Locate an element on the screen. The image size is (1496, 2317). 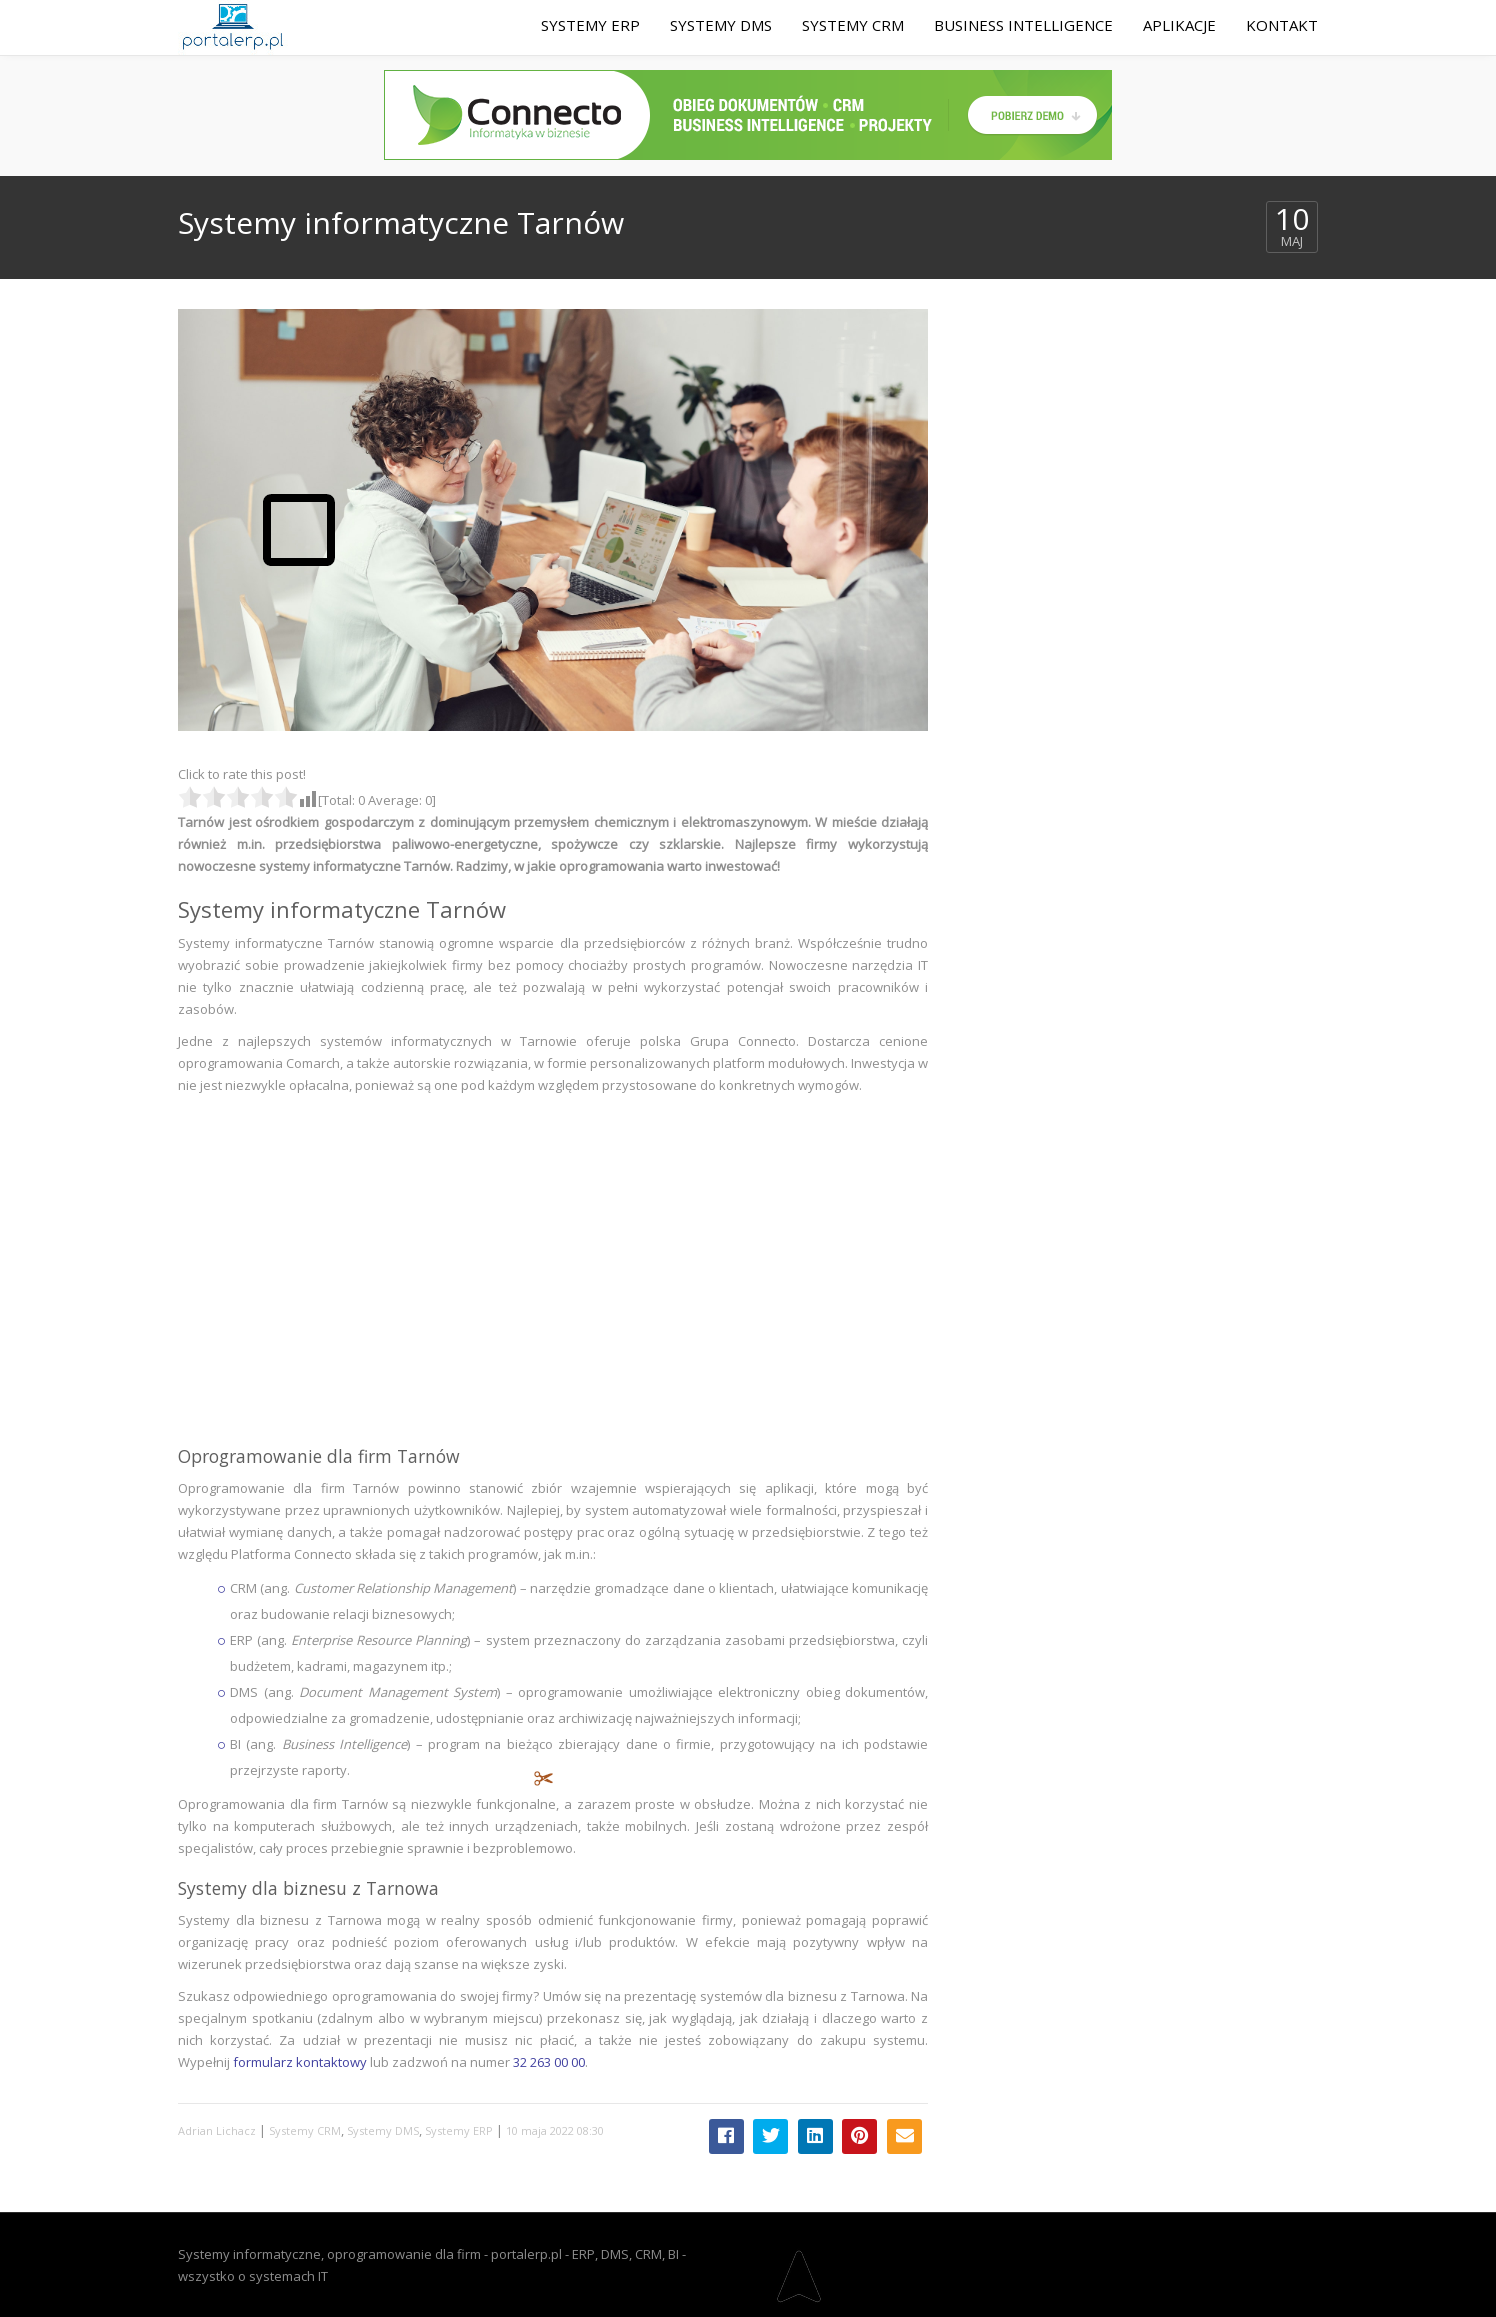
cut selected text or content is located at coordinates (543, 1778).